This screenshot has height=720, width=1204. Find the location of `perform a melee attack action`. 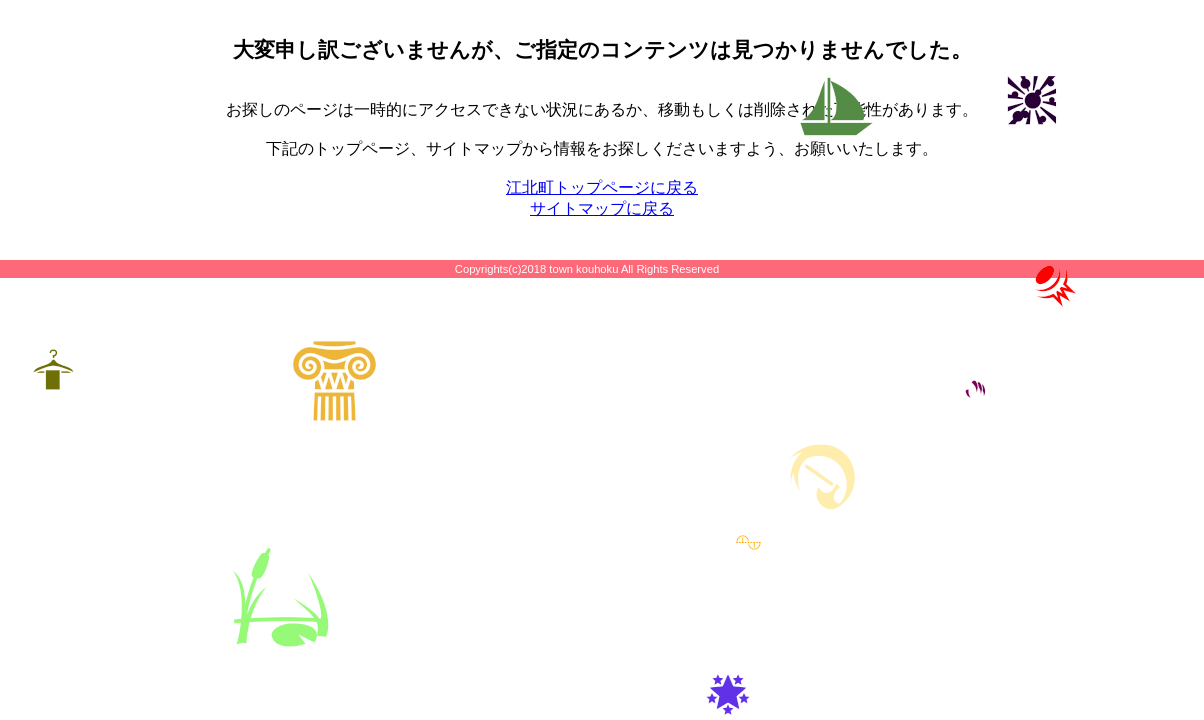

perform a melee attack action is located at coordinates (822, 476).